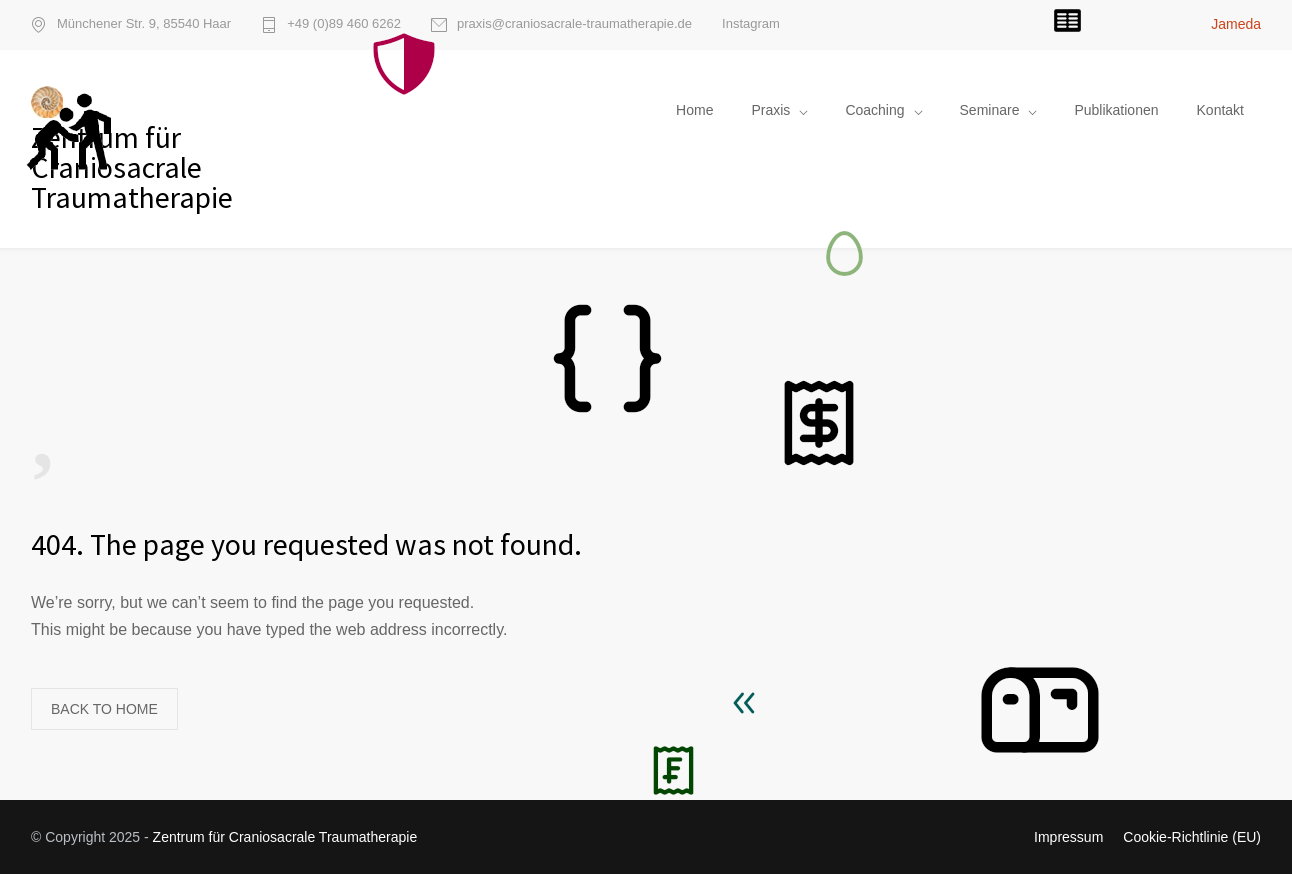  Describe the element at coordinates (673, 770) in the screenshot. I see `view receipt or transaction in swiss francs` at that location.